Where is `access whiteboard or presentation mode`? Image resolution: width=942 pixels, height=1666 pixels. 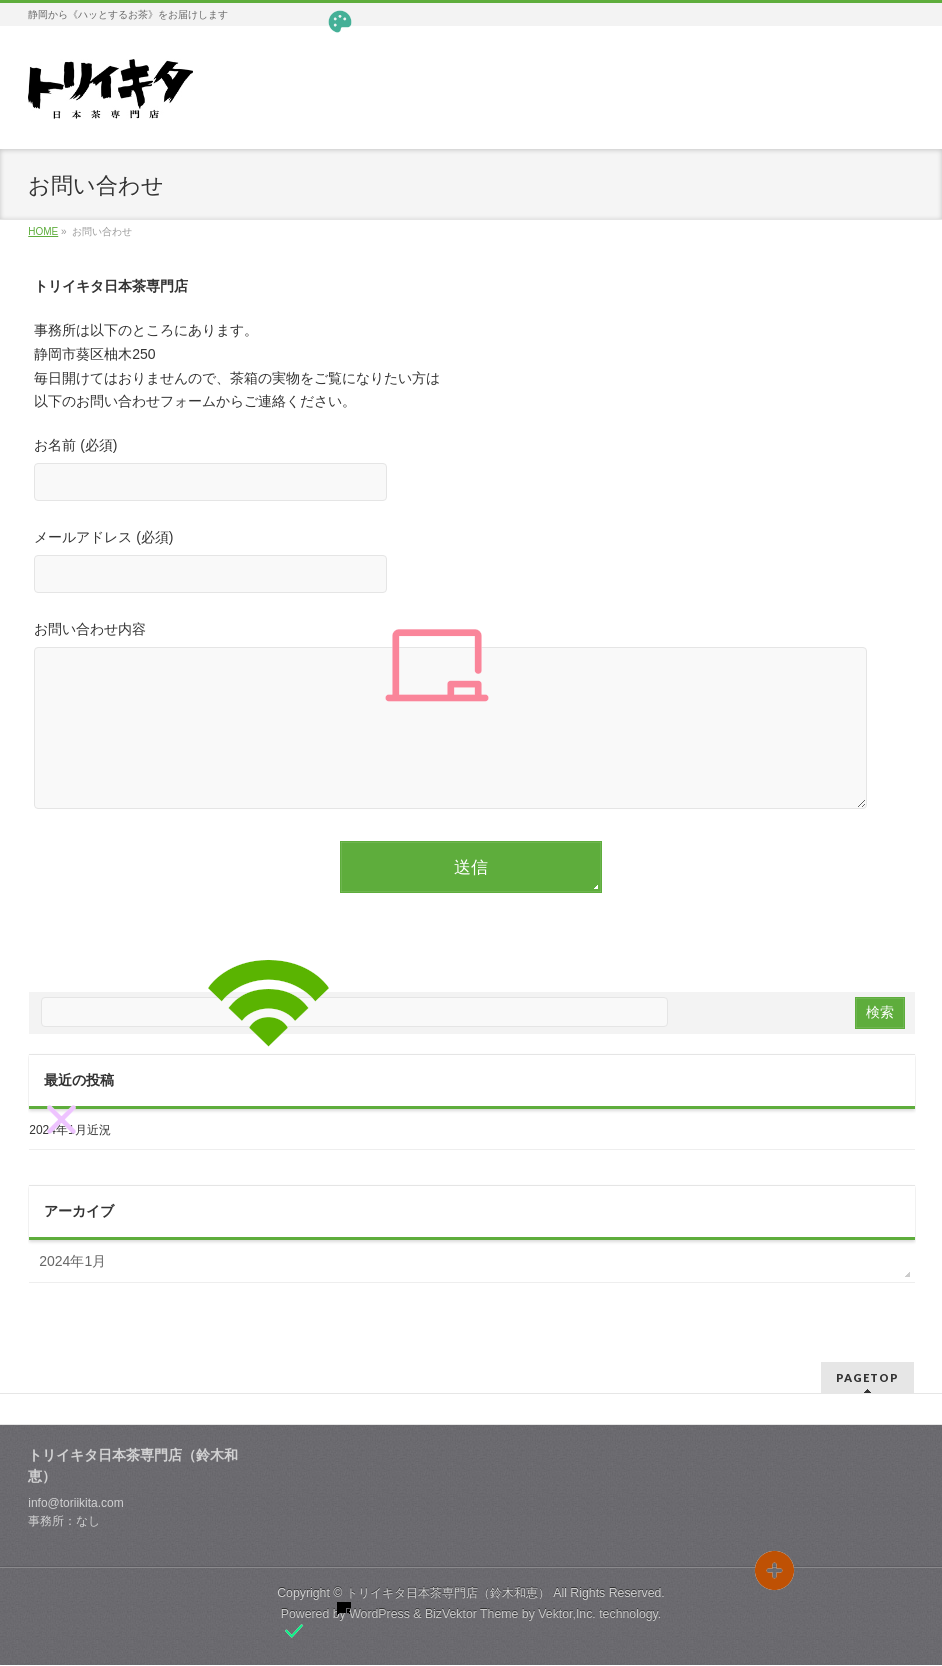 access whiteboard or presentation mode is located at coordinates (437, 667).